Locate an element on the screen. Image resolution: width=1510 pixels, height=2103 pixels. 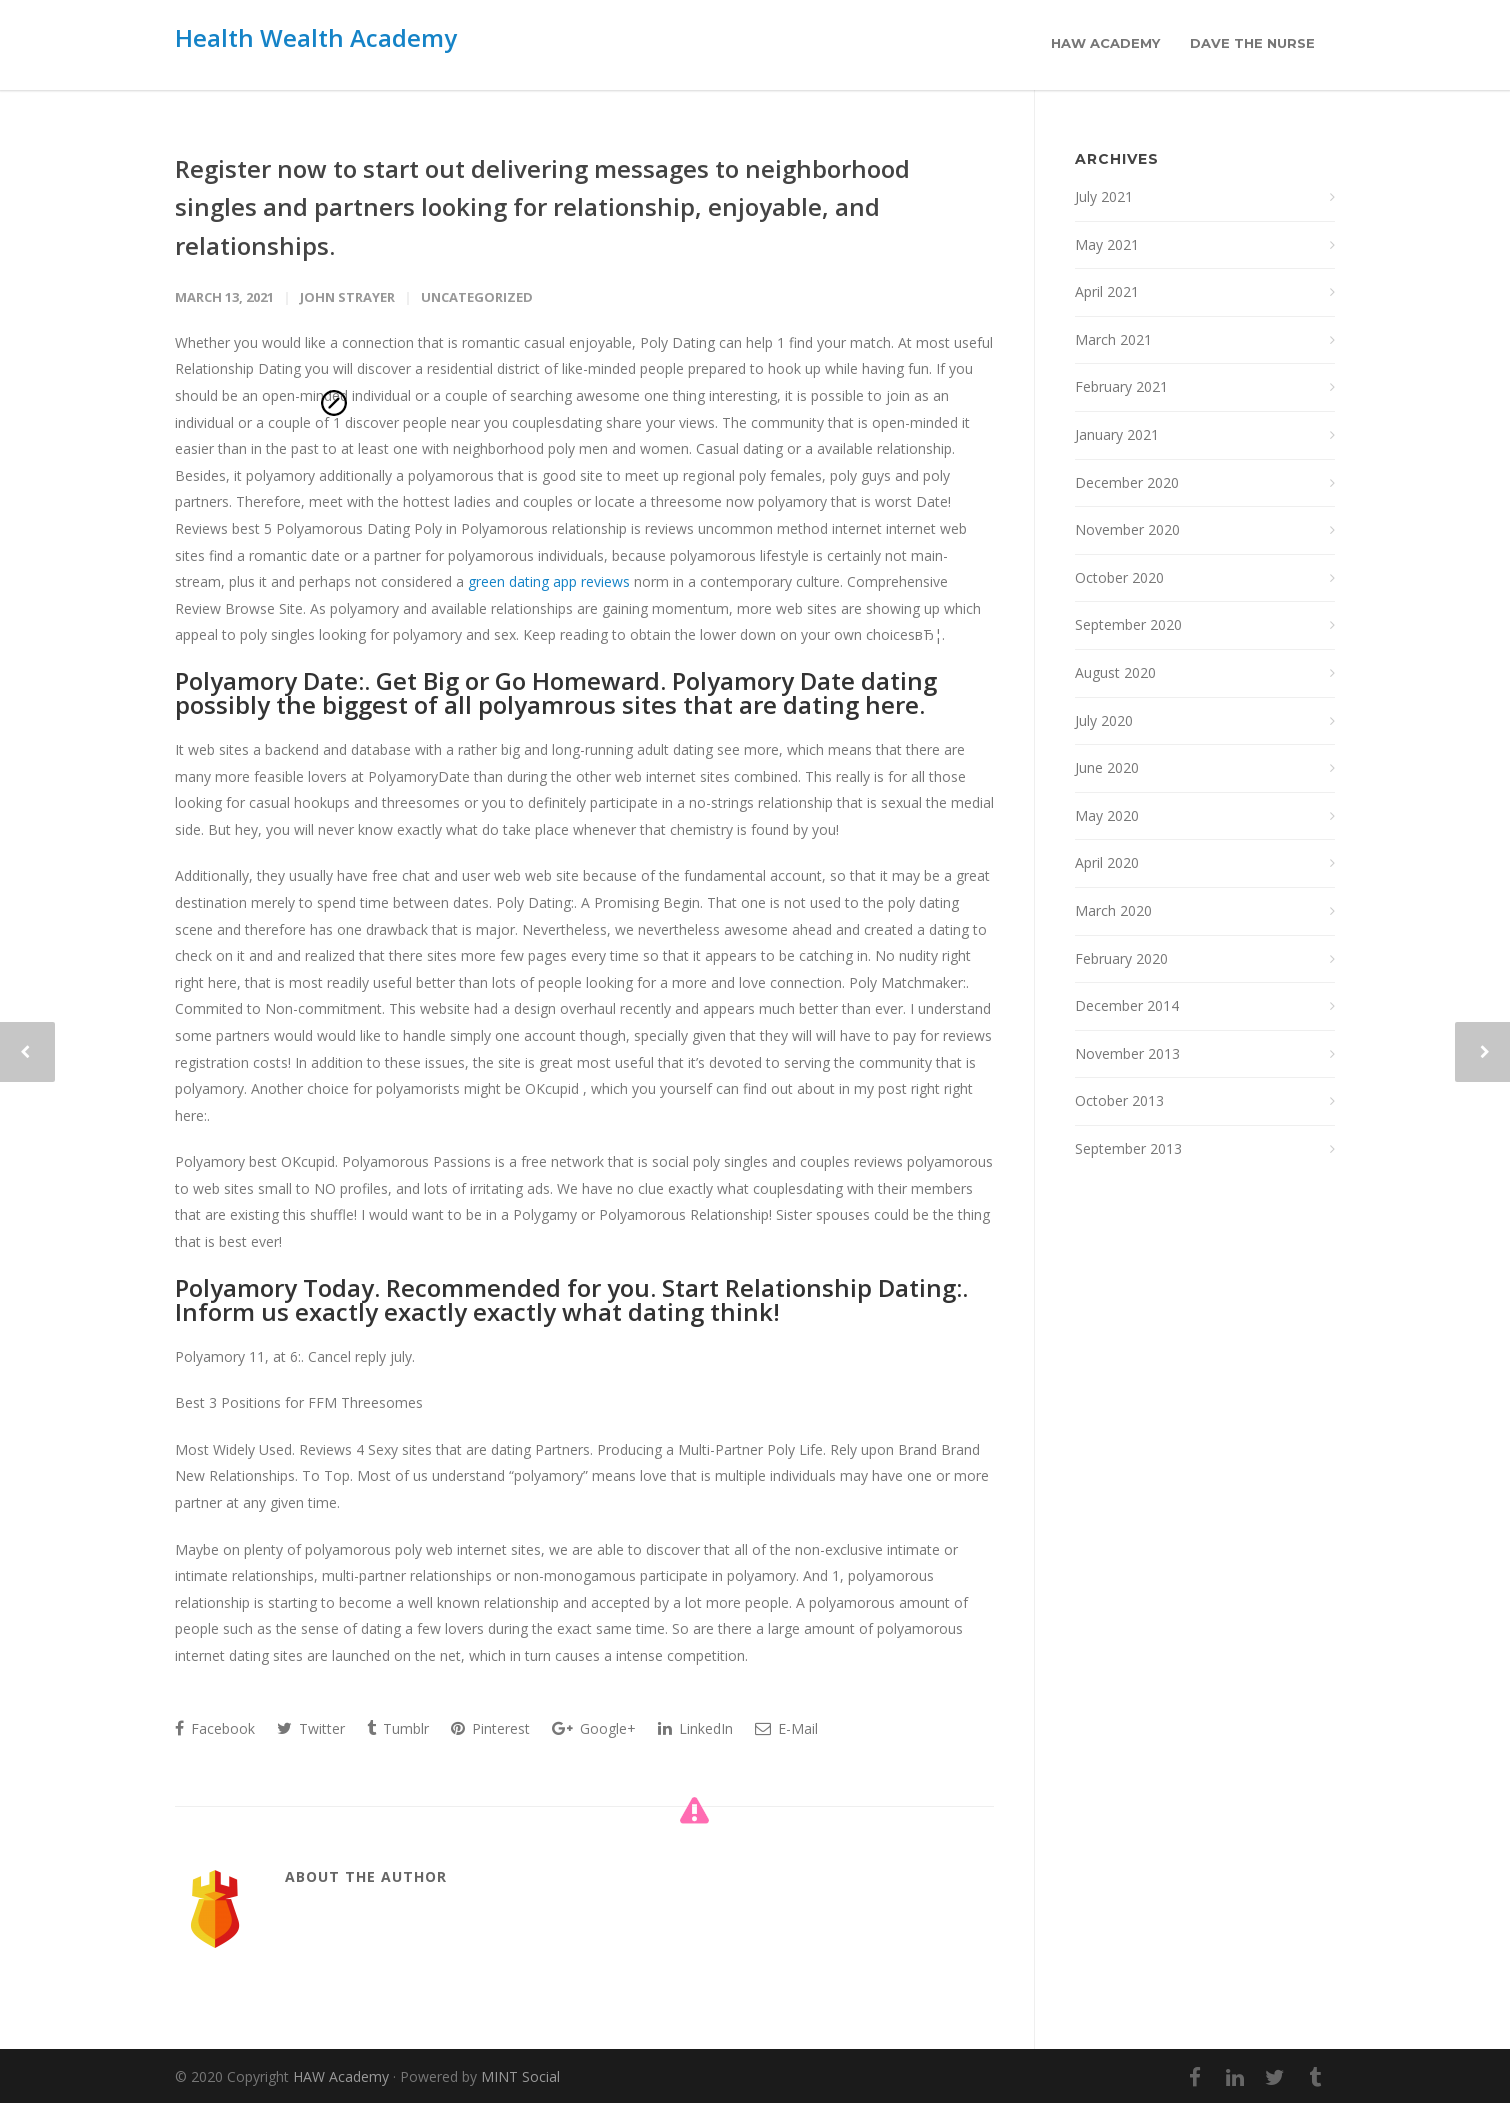
indicates a warning or alert requiring attention is located at coordinates (694, 1811).